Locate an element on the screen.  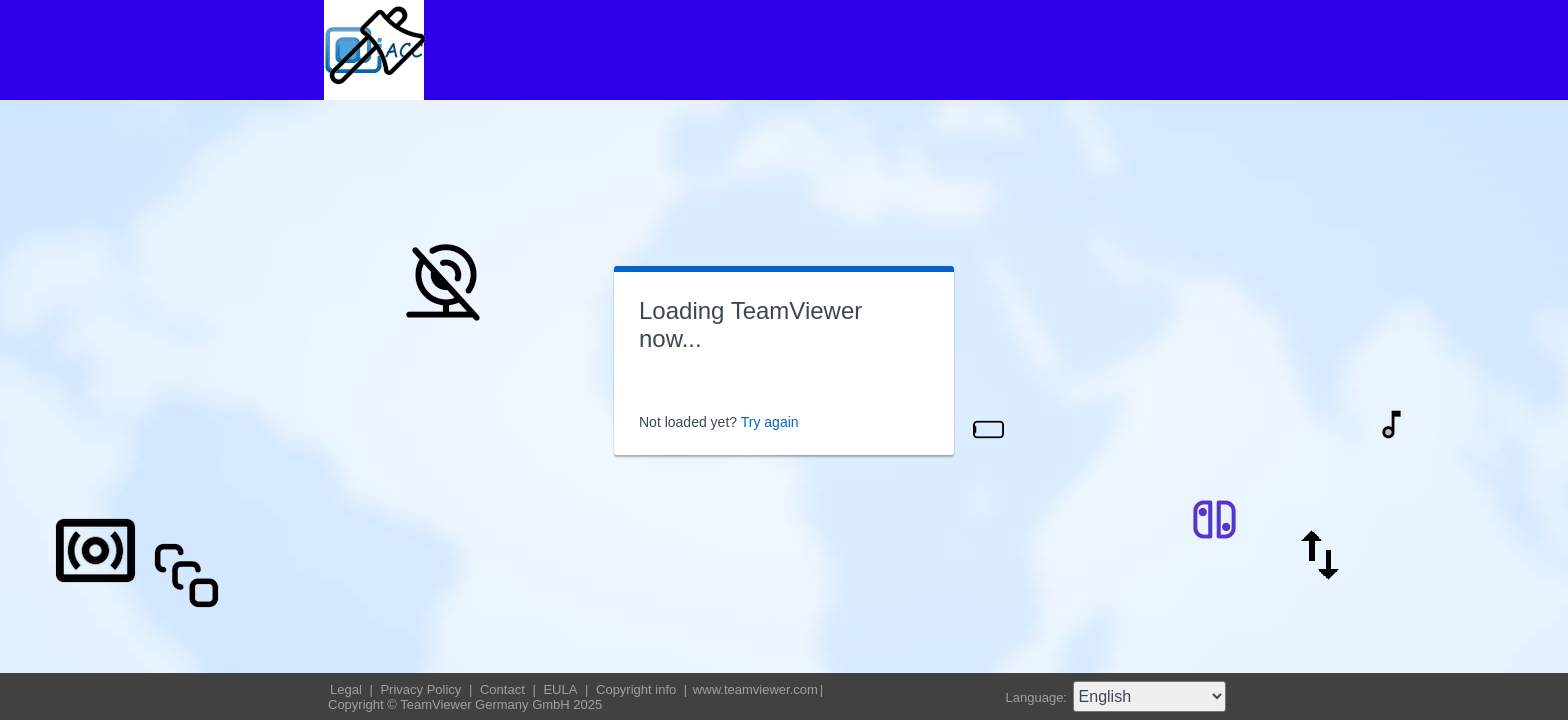
view stacked layers or cards is located at coordinates (186, 575).